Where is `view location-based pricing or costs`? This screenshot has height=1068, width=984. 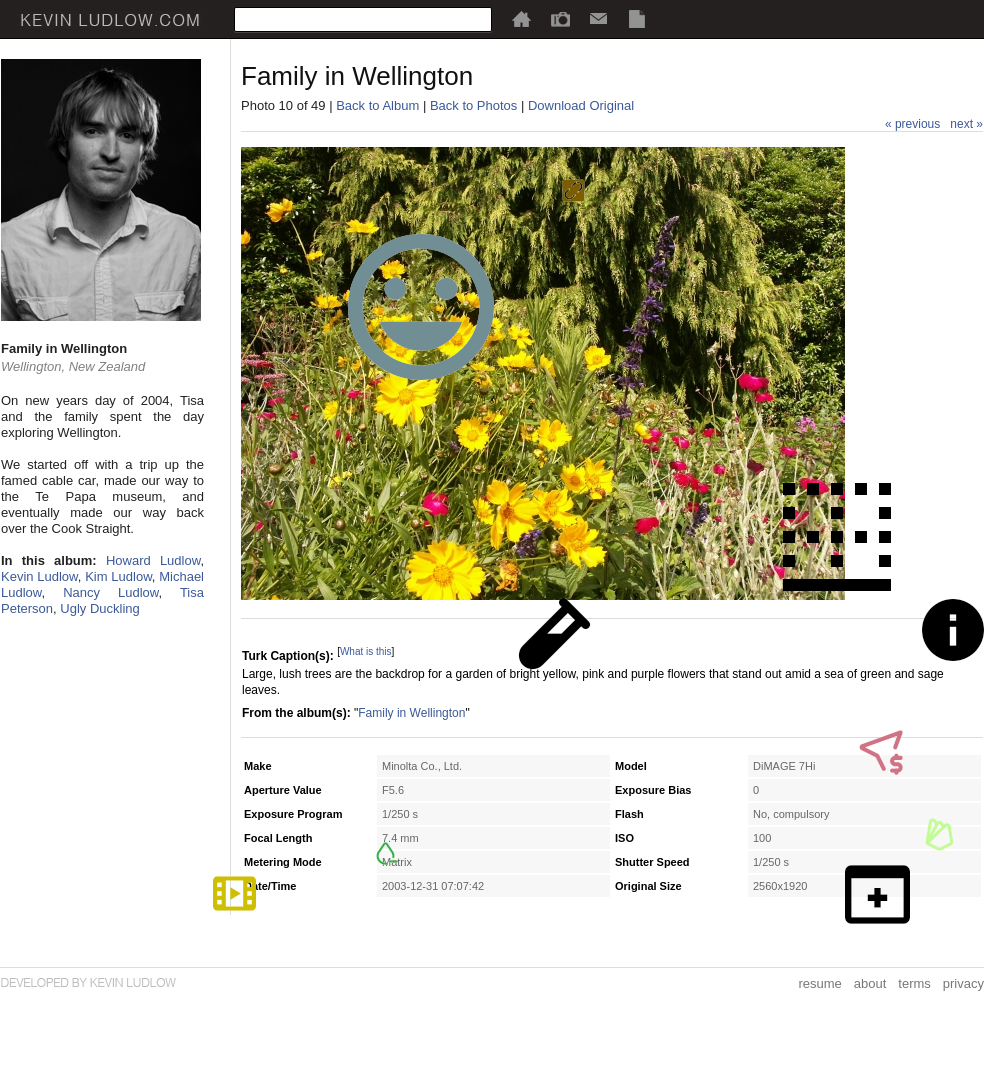 view location-based pricing or costs is located at coordinates (881, 751).